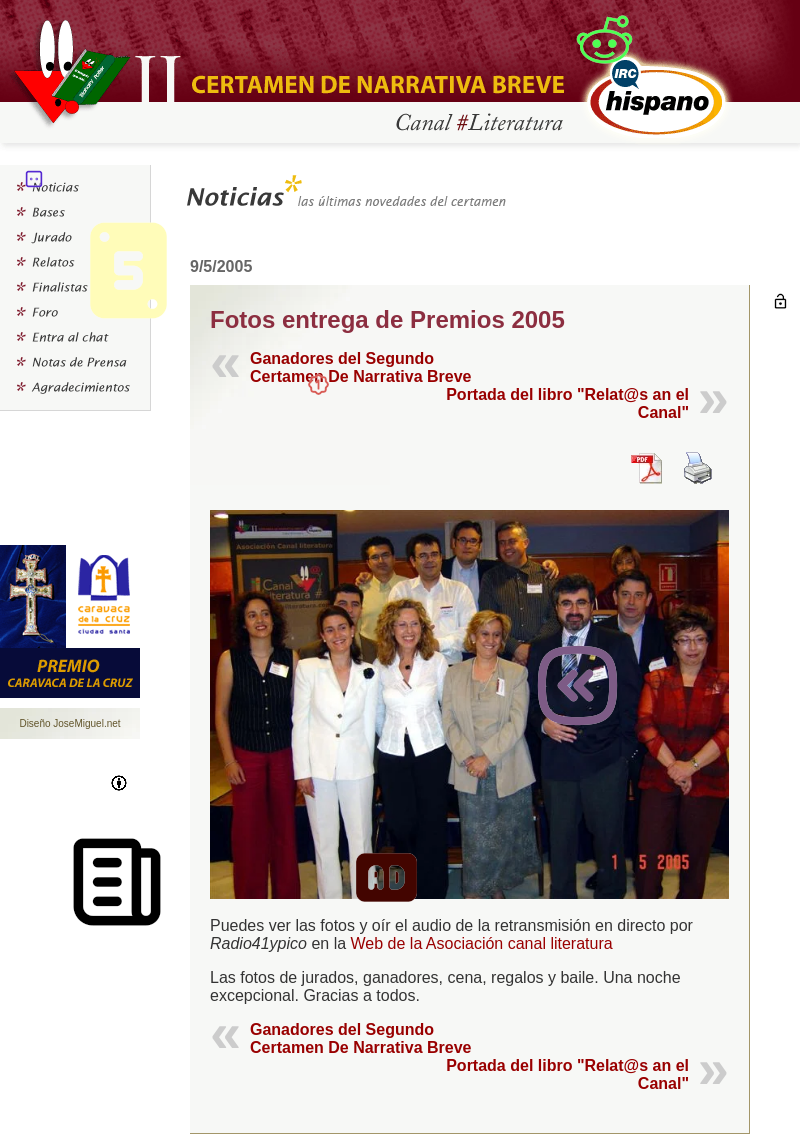  I want to click on indicates sponsored or advertisement content, so click(386, 877).